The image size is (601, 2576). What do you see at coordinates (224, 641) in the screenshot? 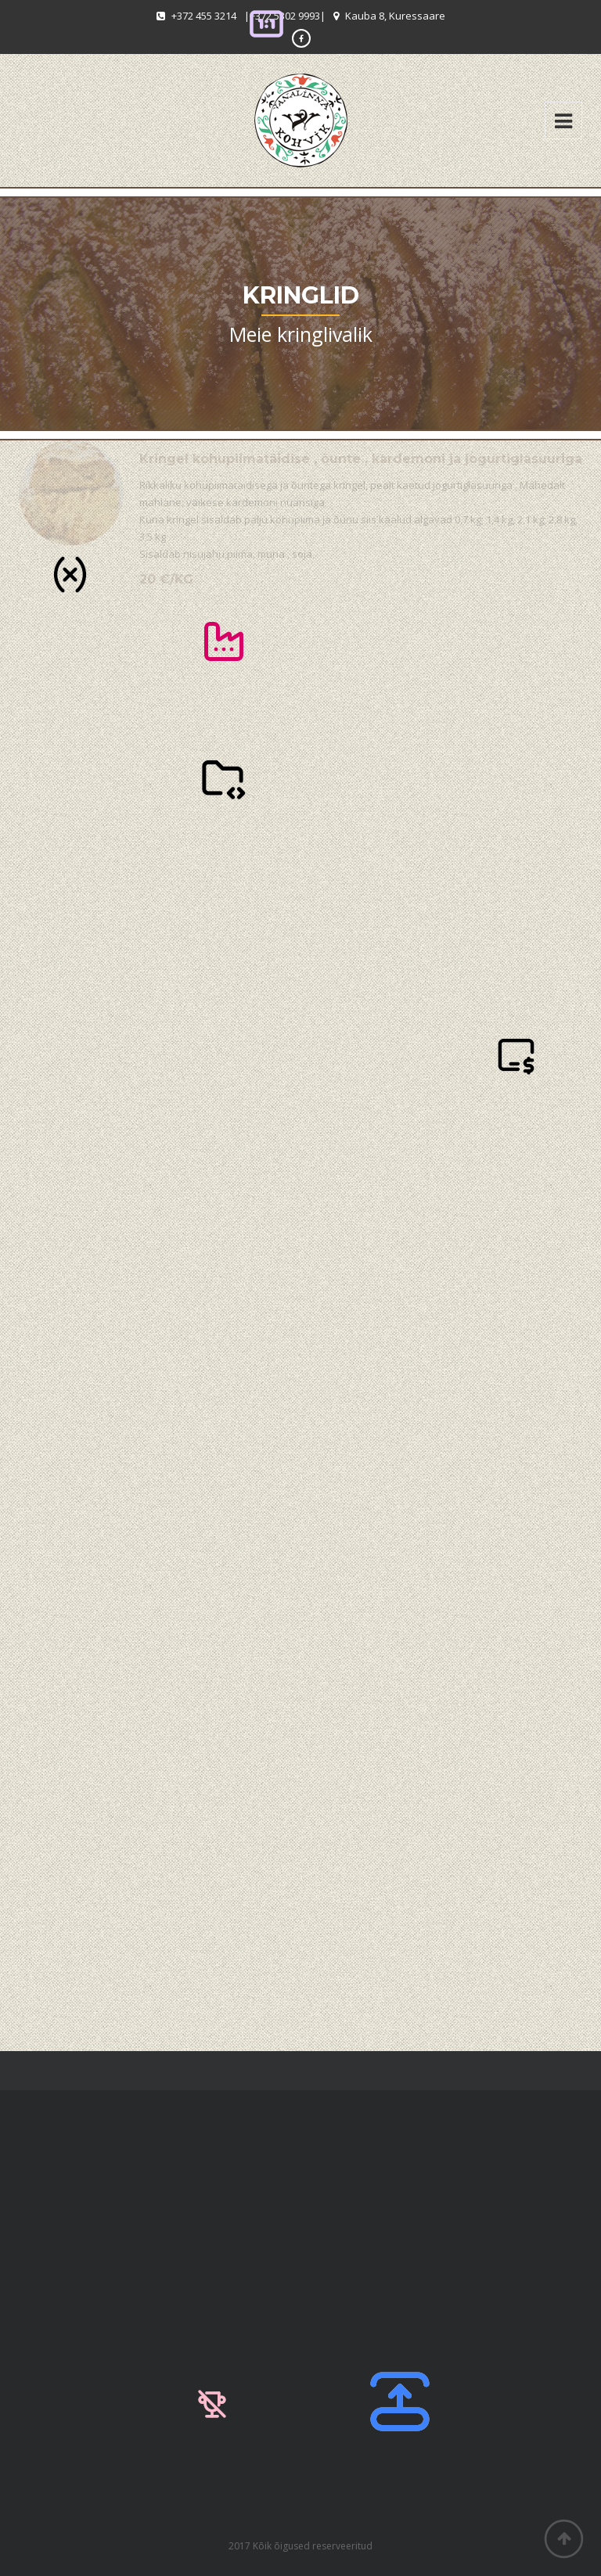
I see `view manufacturing or production settings` at bounding box center [224, 641].